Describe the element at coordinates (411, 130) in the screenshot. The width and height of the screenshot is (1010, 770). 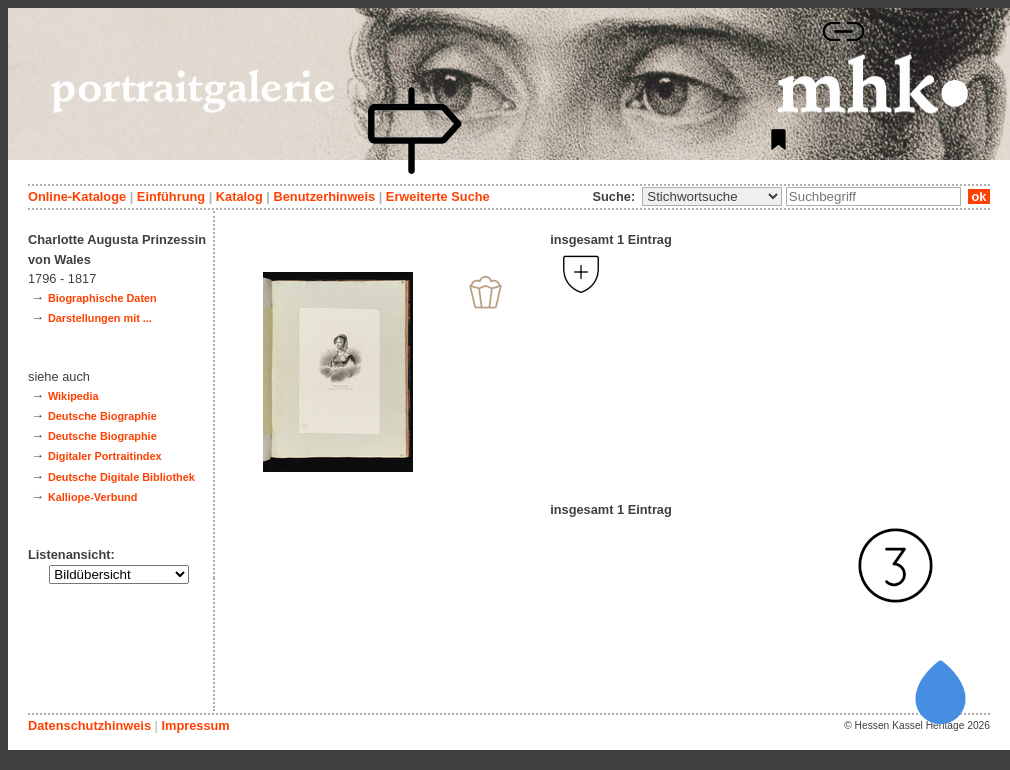
I see `navigate to directions or wayfinding` at that location.